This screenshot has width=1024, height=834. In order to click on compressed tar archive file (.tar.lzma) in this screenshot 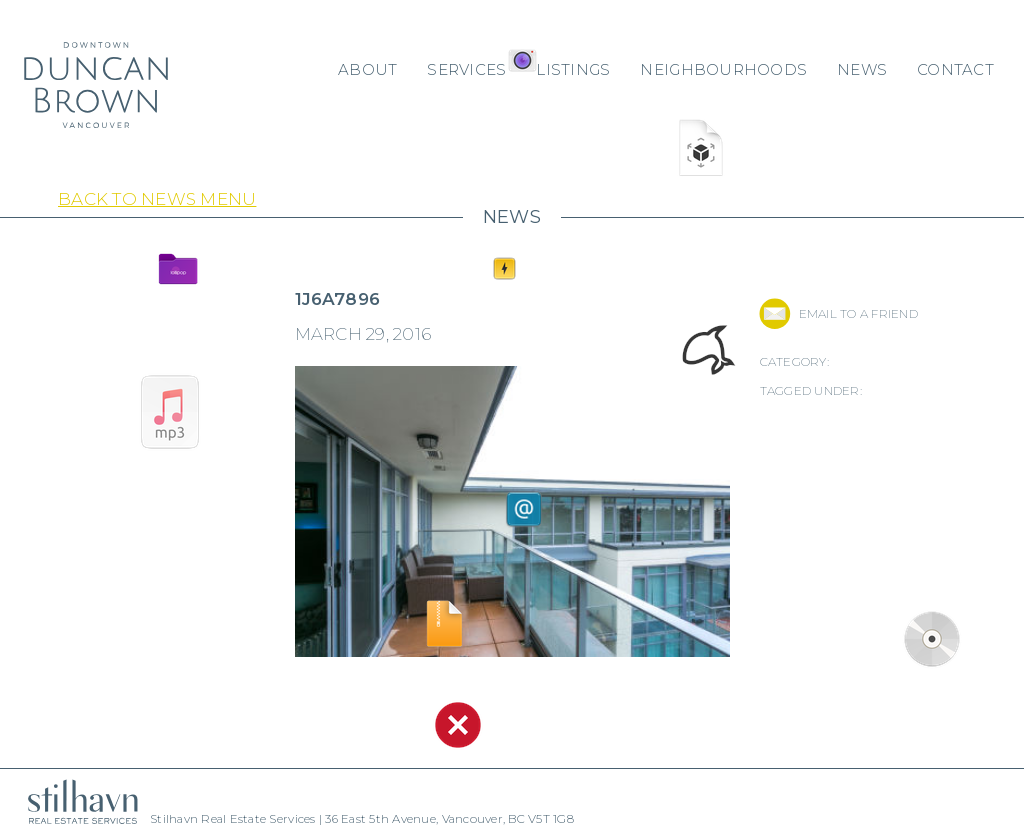, I will do `click(444, 624)`.